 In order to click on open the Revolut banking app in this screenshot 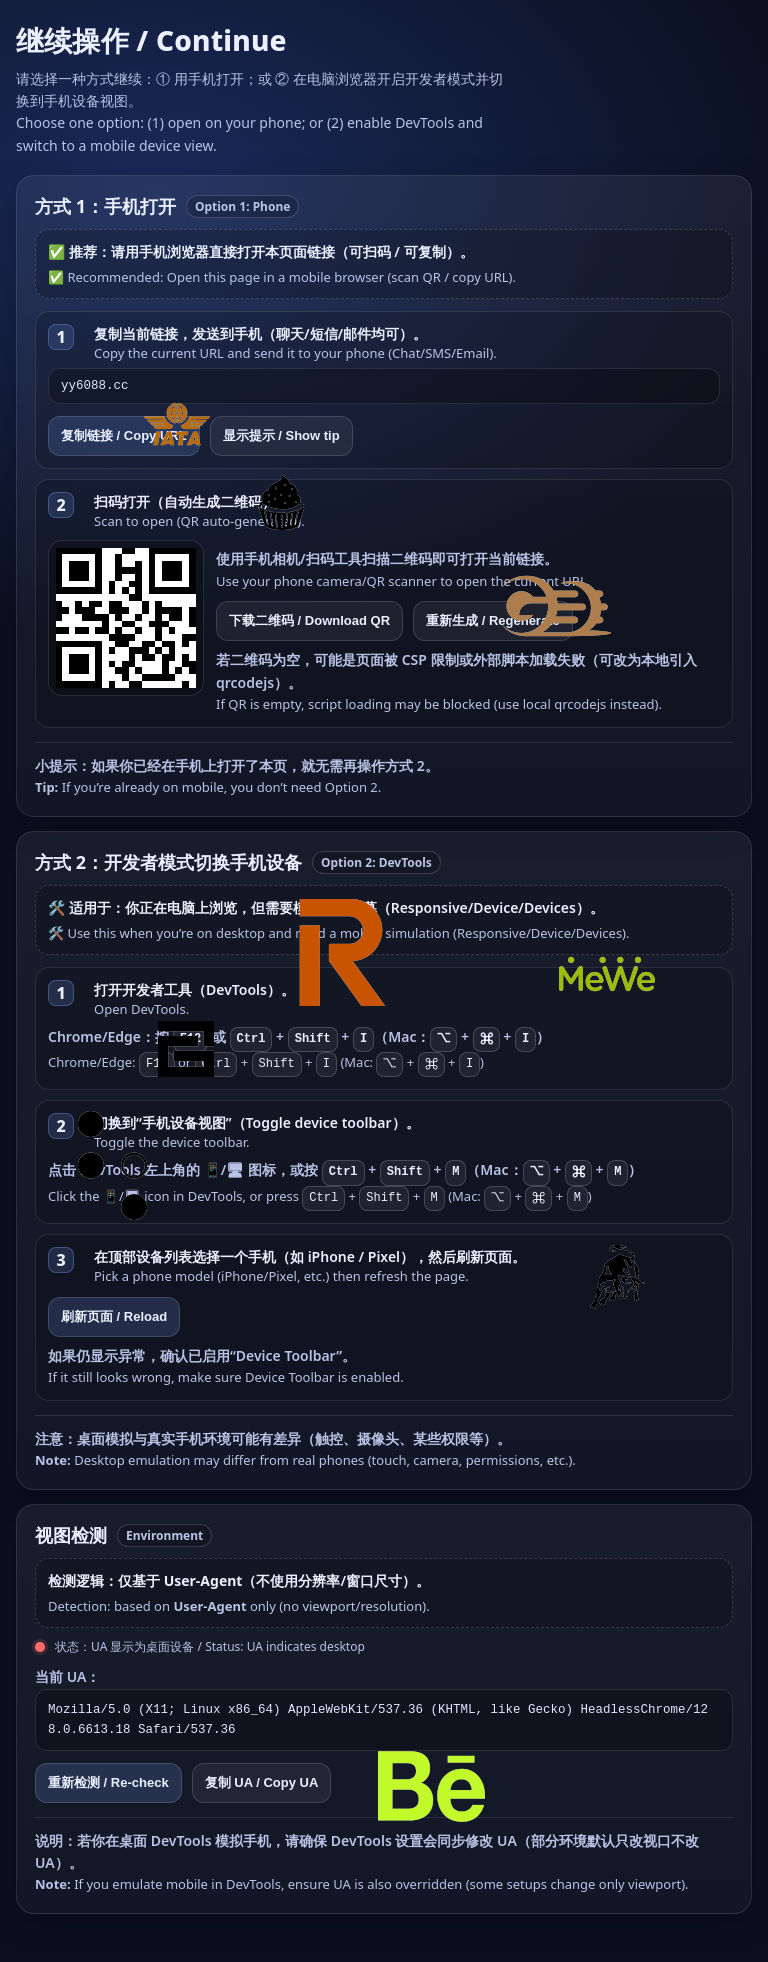, I will do `click(342, 952)`.